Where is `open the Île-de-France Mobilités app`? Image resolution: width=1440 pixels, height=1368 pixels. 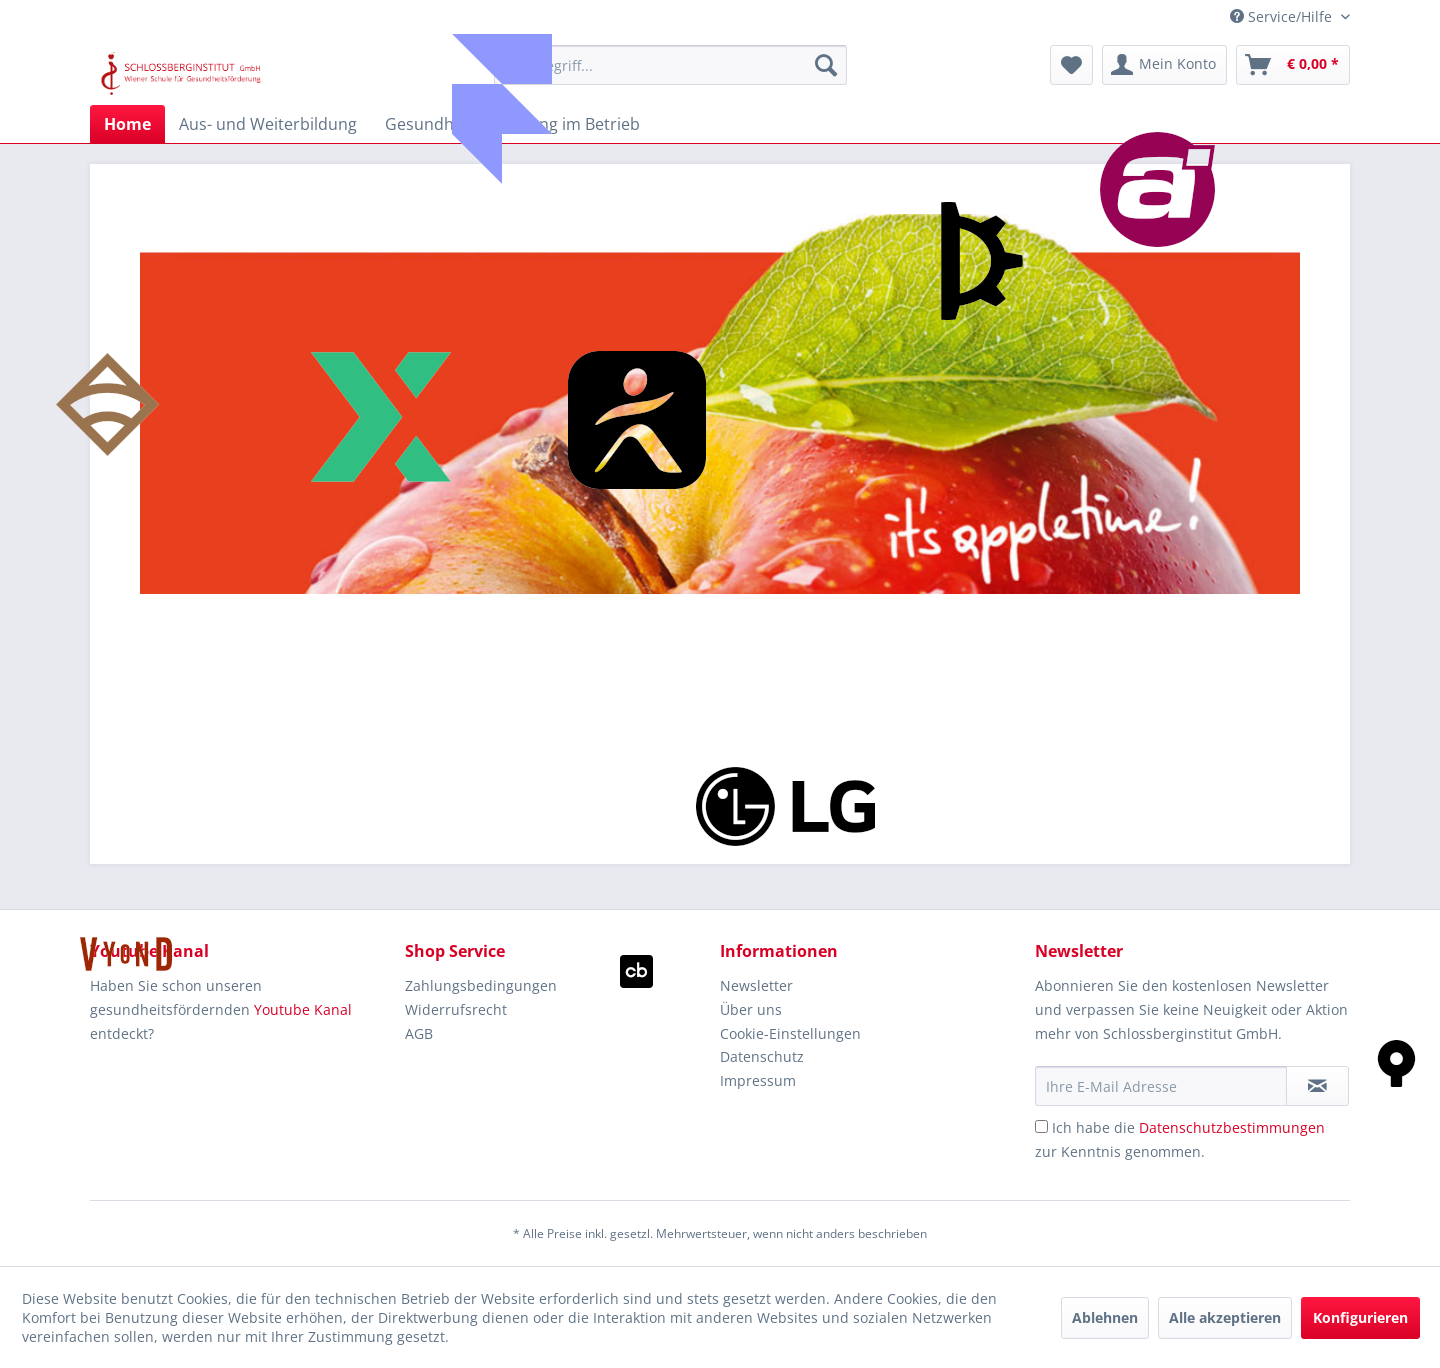 open the Île-de-France Mobilités app is located at coordinates (637, 420).